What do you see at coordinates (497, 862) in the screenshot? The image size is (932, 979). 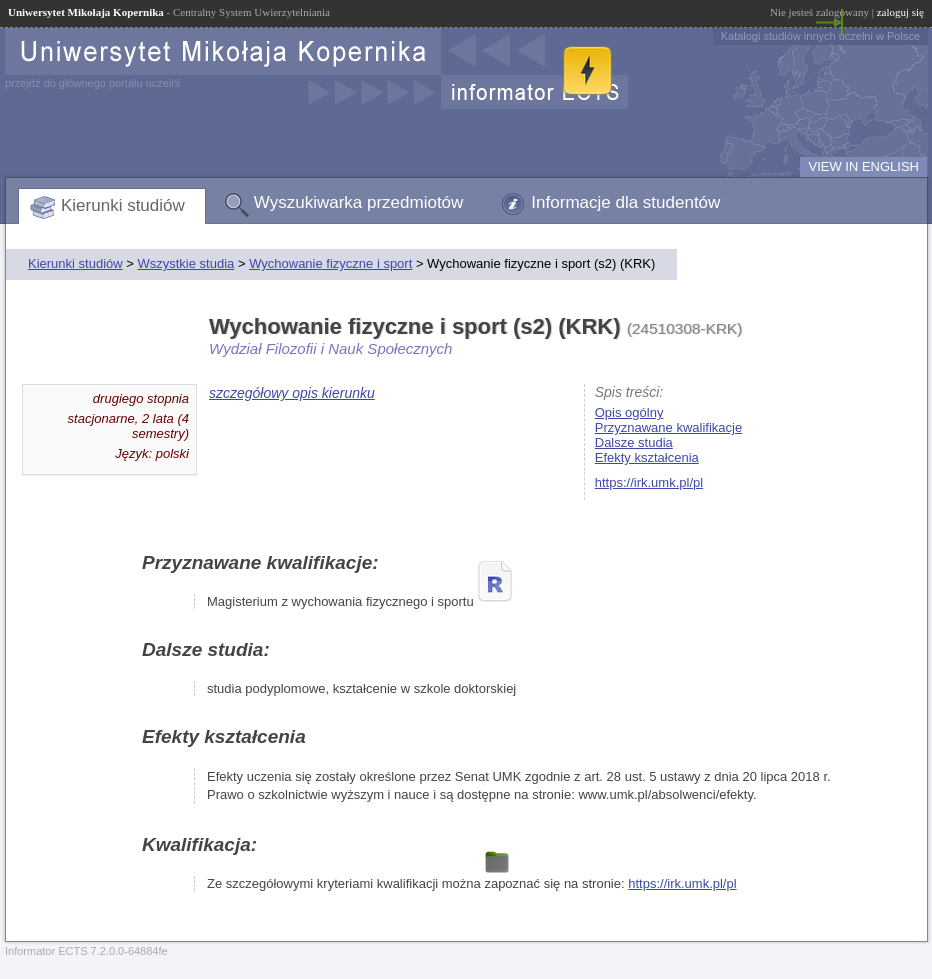 I see `open folder to view contents` at bounding box center [497, 862].